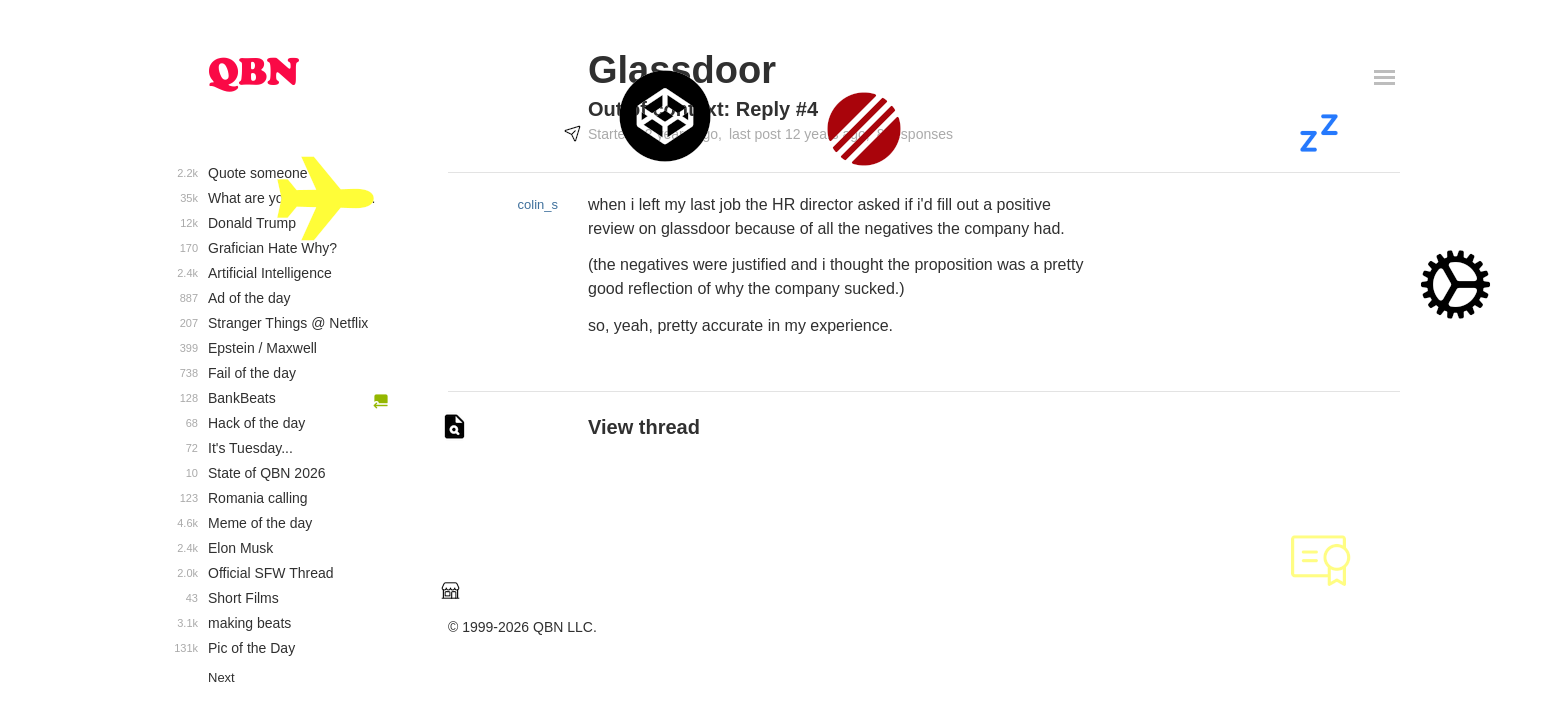 The width and height of the screenshot is (1568, 720). What do you see at coordinates (864, 129) in the screenshot?
I see `access boules or pétanque game` at bounding box center [864, 129].